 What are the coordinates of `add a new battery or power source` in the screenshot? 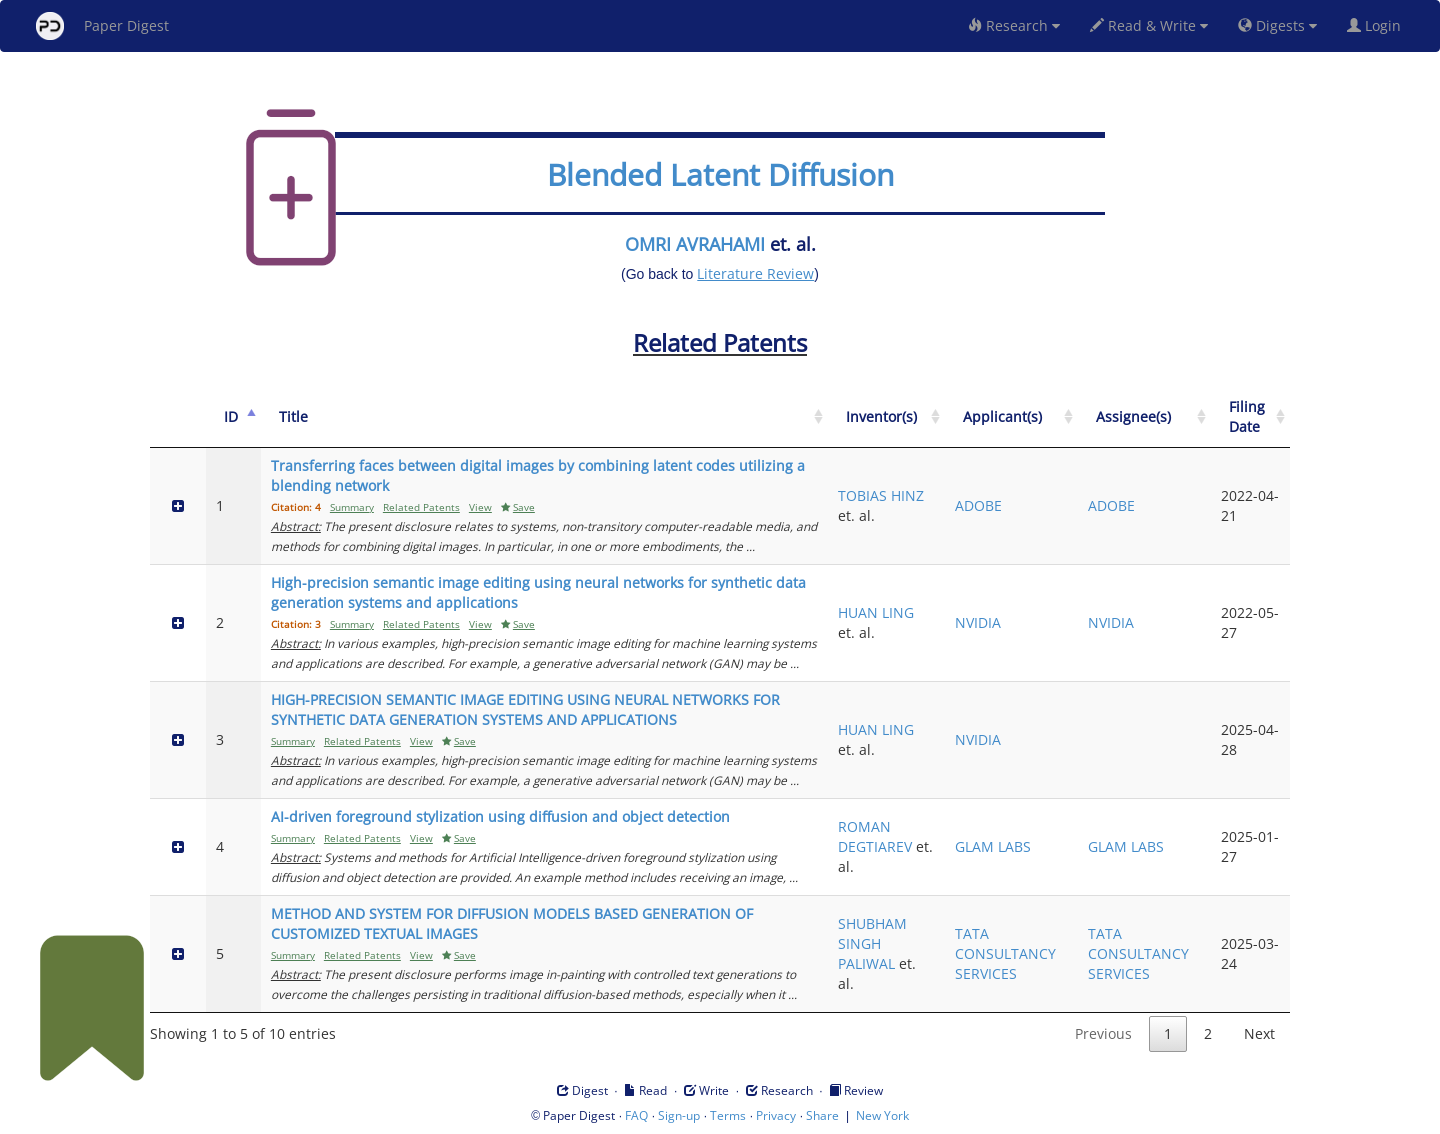 It's located at (291, 190).